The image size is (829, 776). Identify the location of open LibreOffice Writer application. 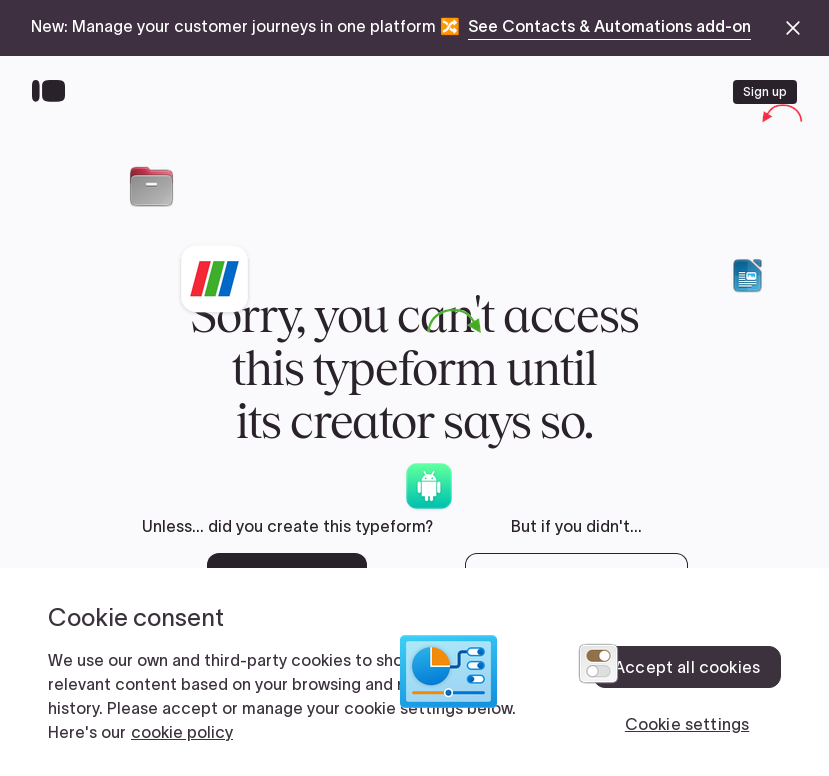
(747, 275).